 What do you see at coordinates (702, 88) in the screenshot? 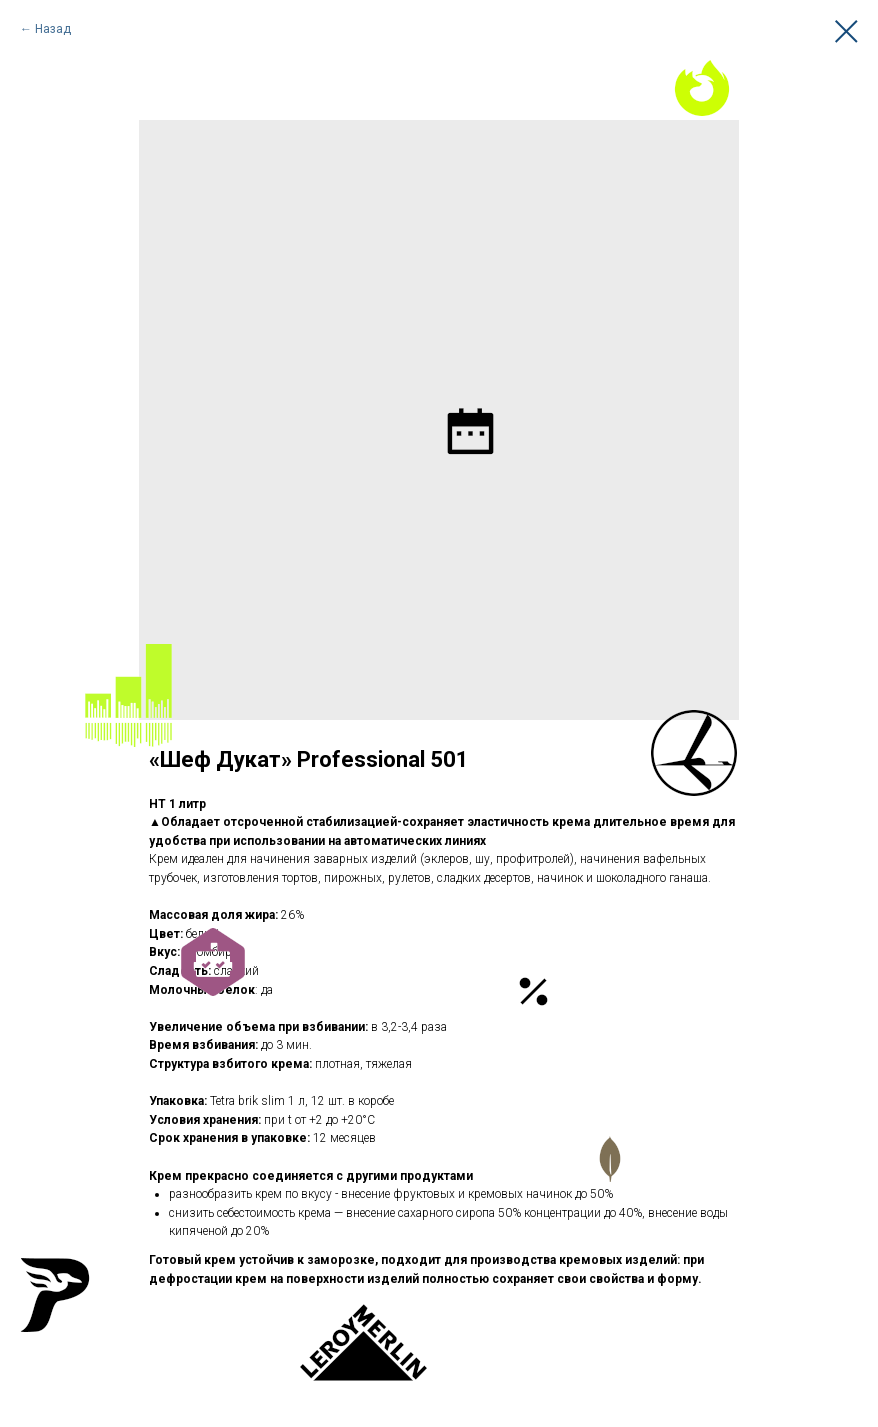
I see `open Firefox browser` at bounding box center [702, 88].